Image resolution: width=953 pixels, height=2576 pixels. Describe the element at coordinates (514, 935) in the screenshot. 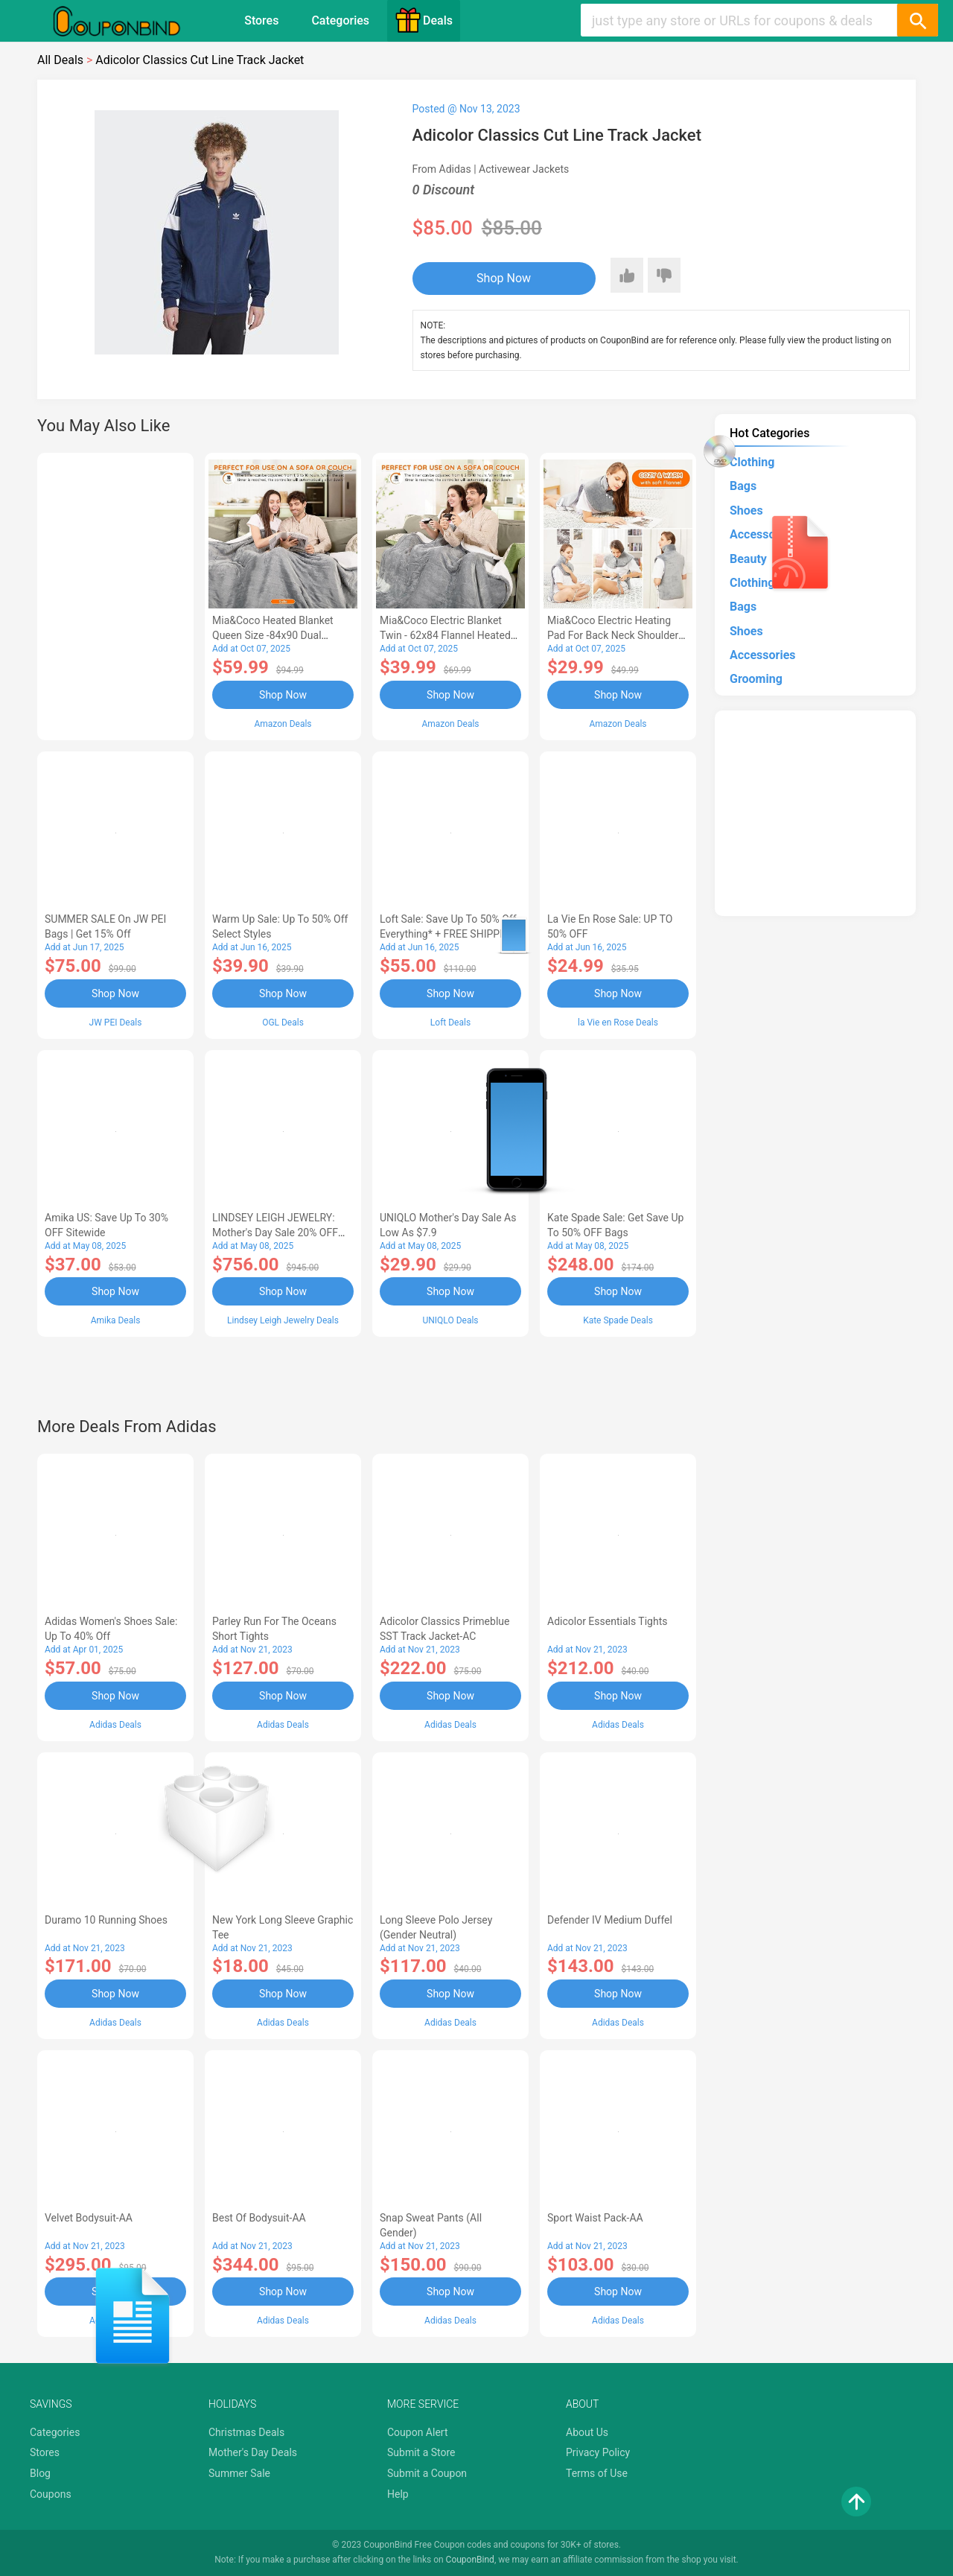

I see `view connected iPad Pro device` at that location.